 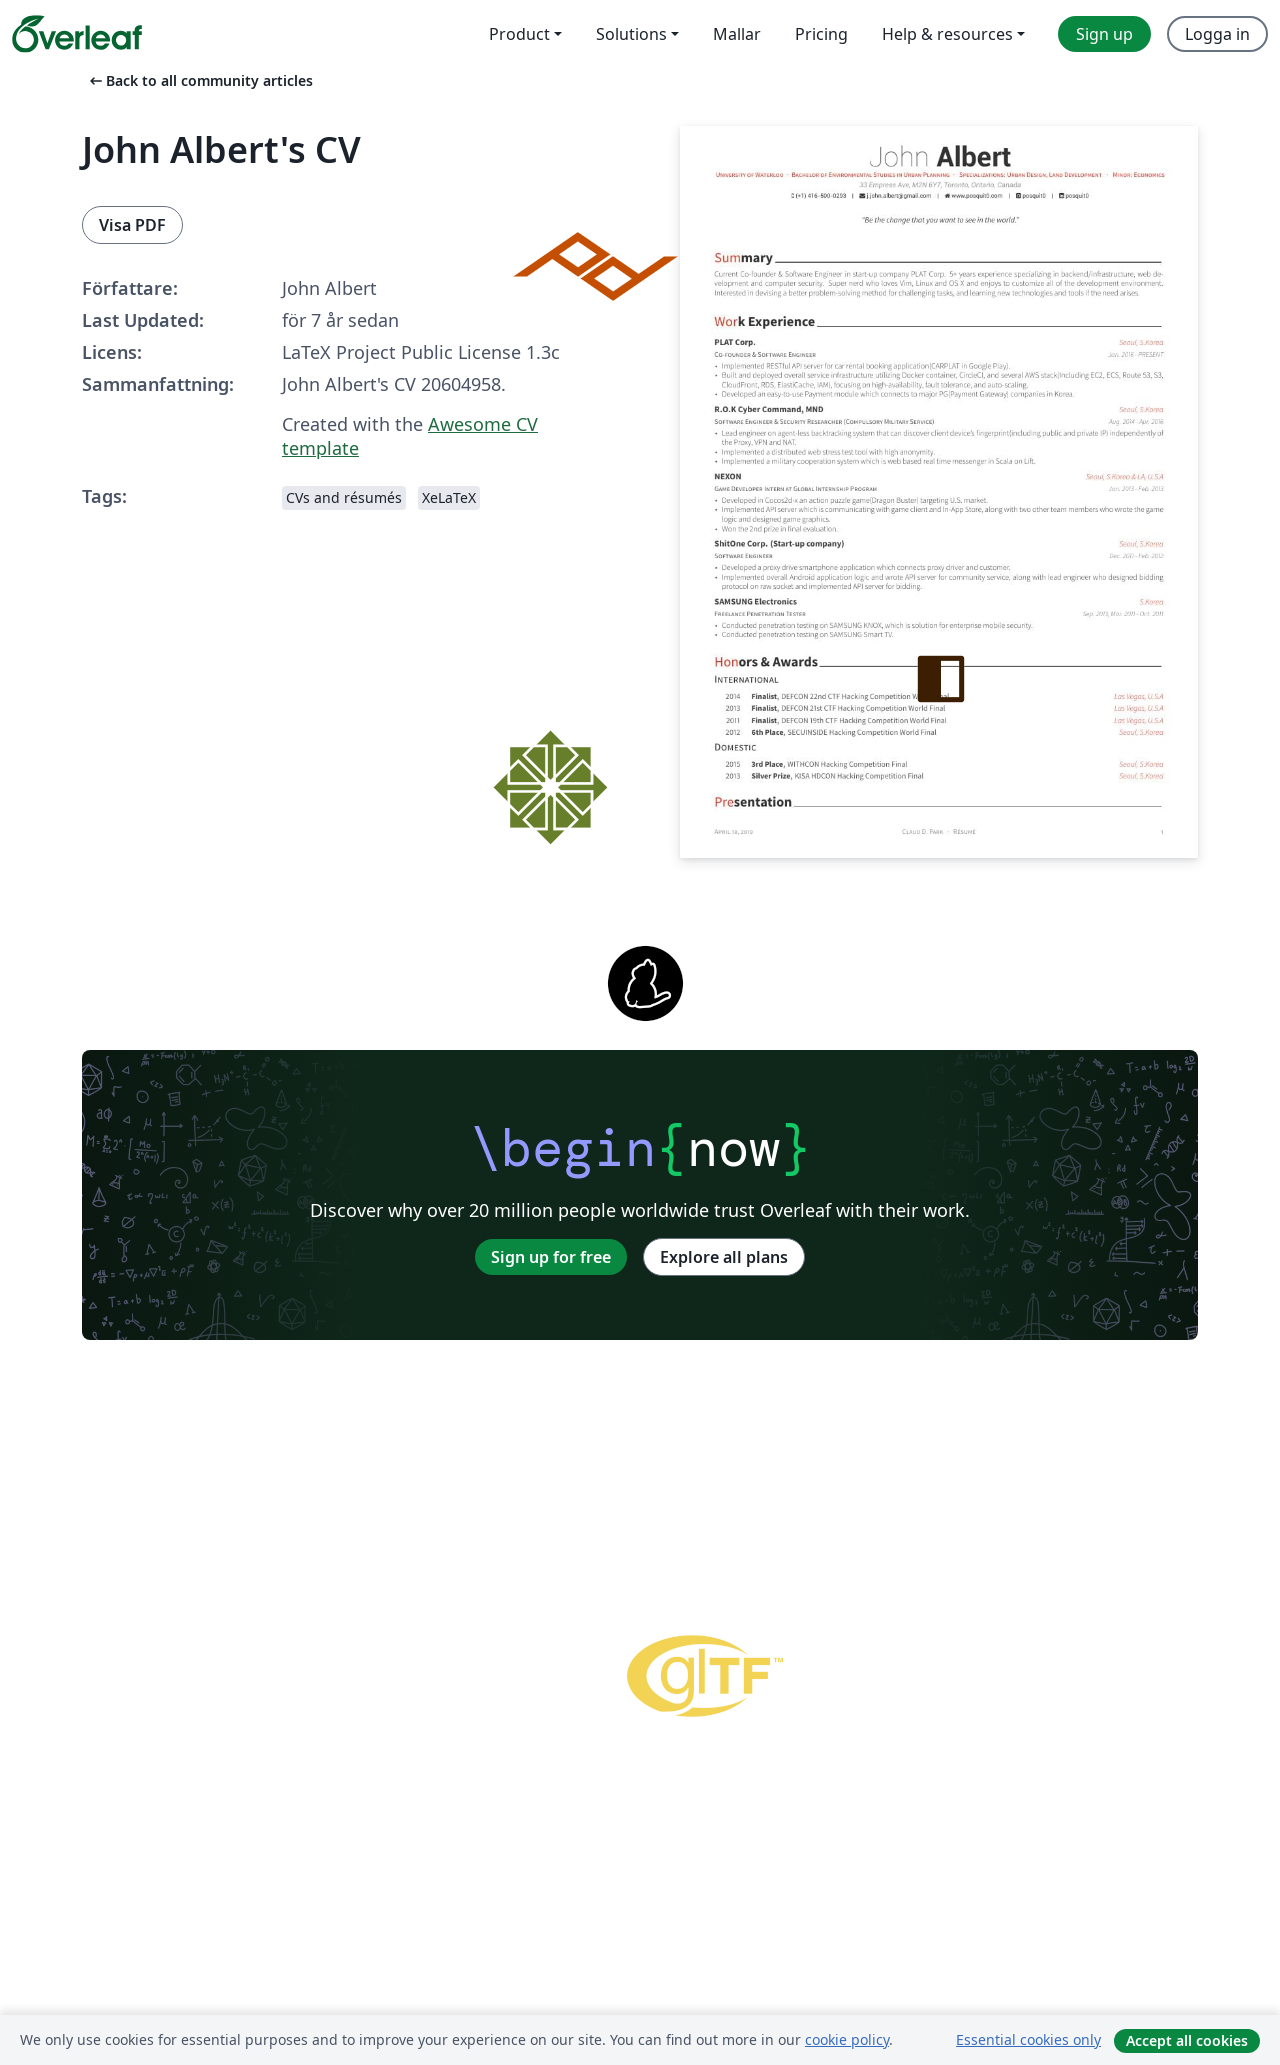 What do you see at coordinates (645, 983) in the screenshot?
I see `yarn package manager logo` at bounding box center [645, 983].